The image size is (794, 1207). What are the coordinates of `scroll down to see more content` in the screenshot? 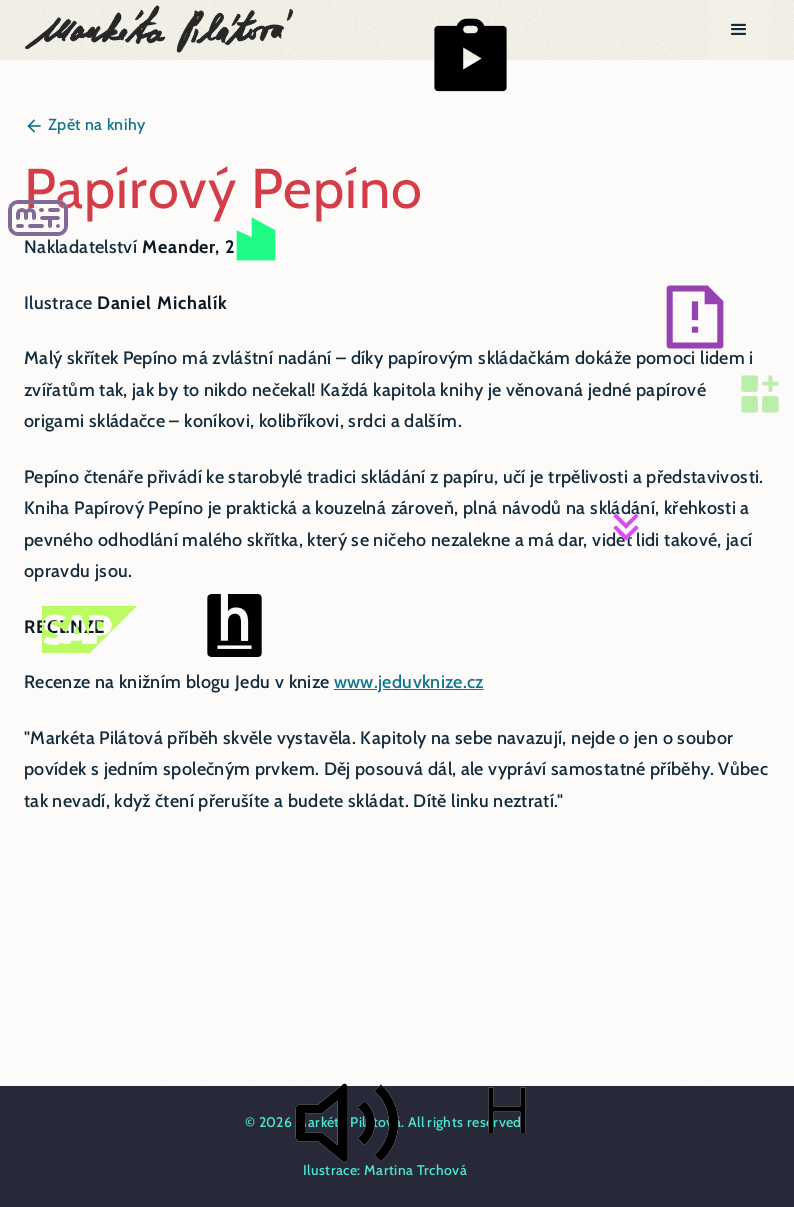 It's located at (626, 526).